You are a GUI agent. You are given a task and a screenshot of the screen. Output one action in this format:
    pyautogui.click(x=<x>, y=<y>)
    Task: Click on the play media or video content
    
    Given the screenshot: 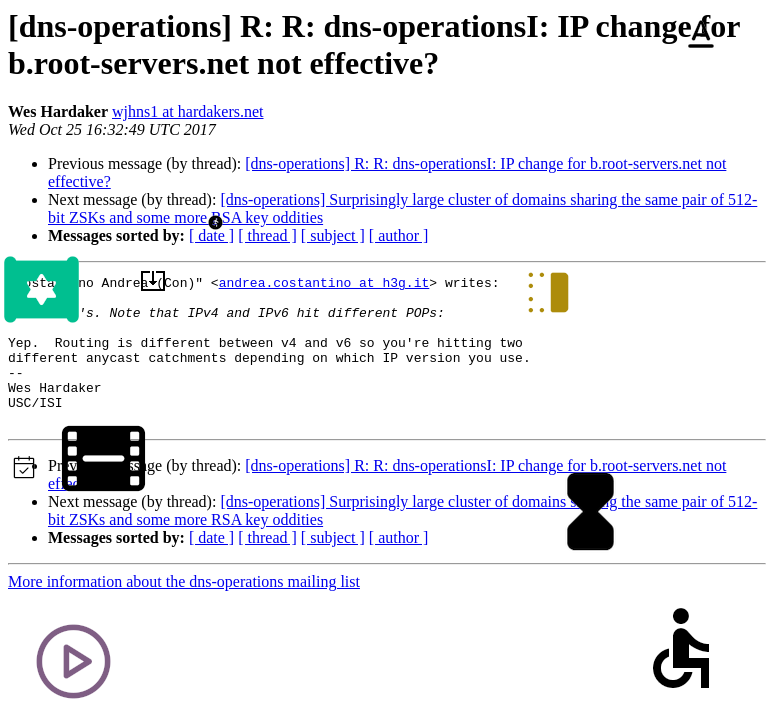 What is the action you would take?
    pyautogui.click(x=73, y=661)
    